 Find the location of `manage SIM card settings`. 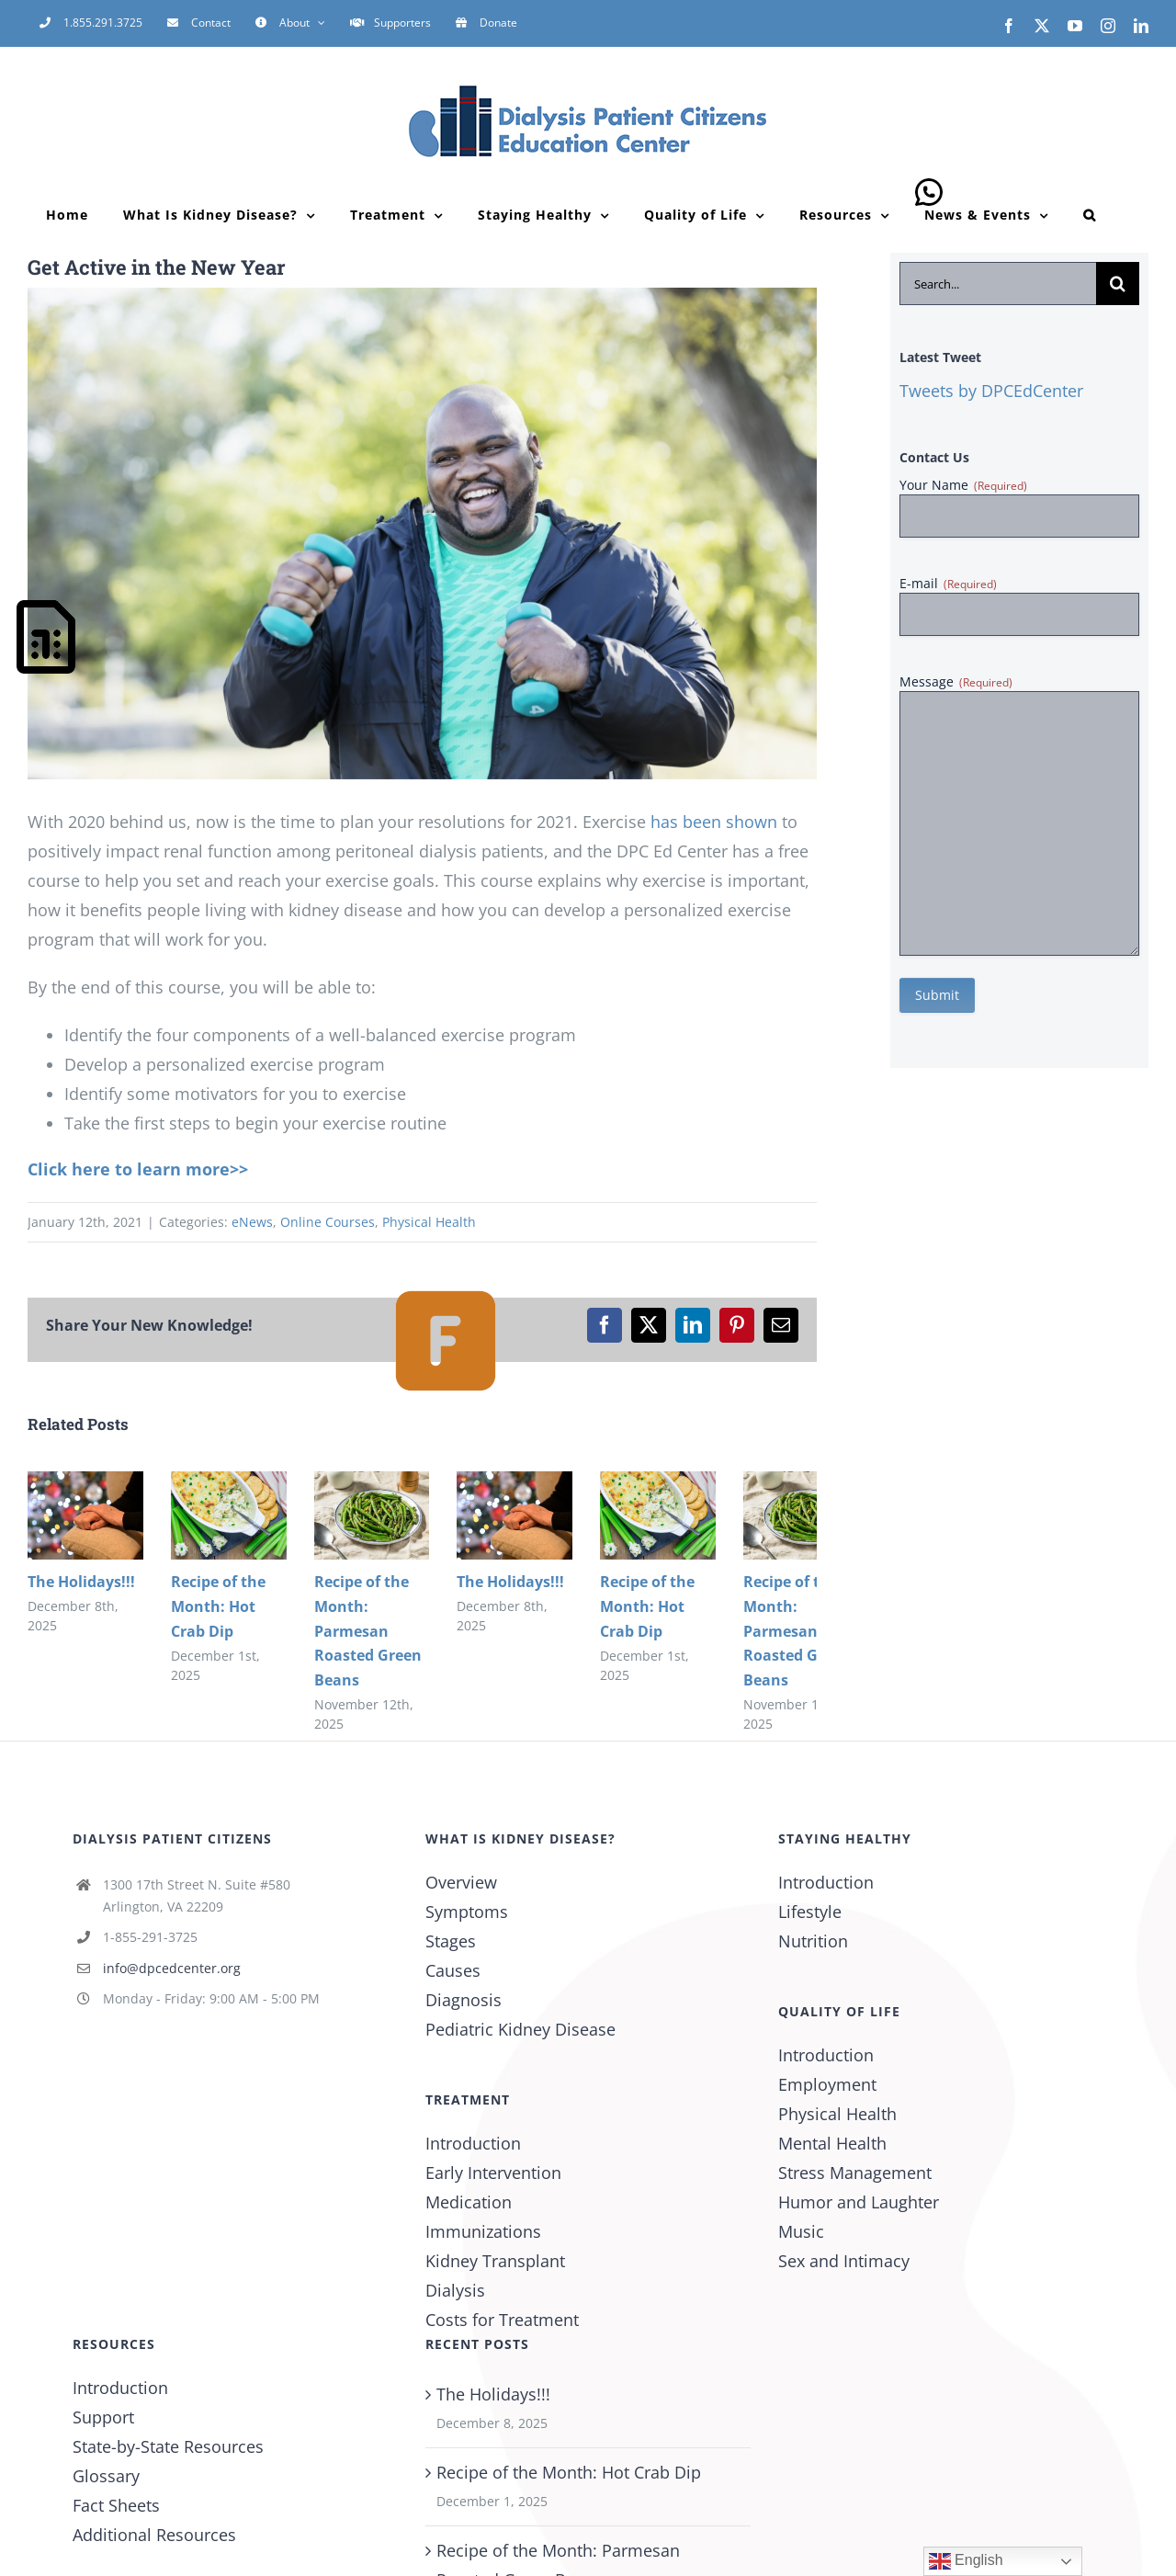

manage SIM card settings is located at coordinates (46, 637).